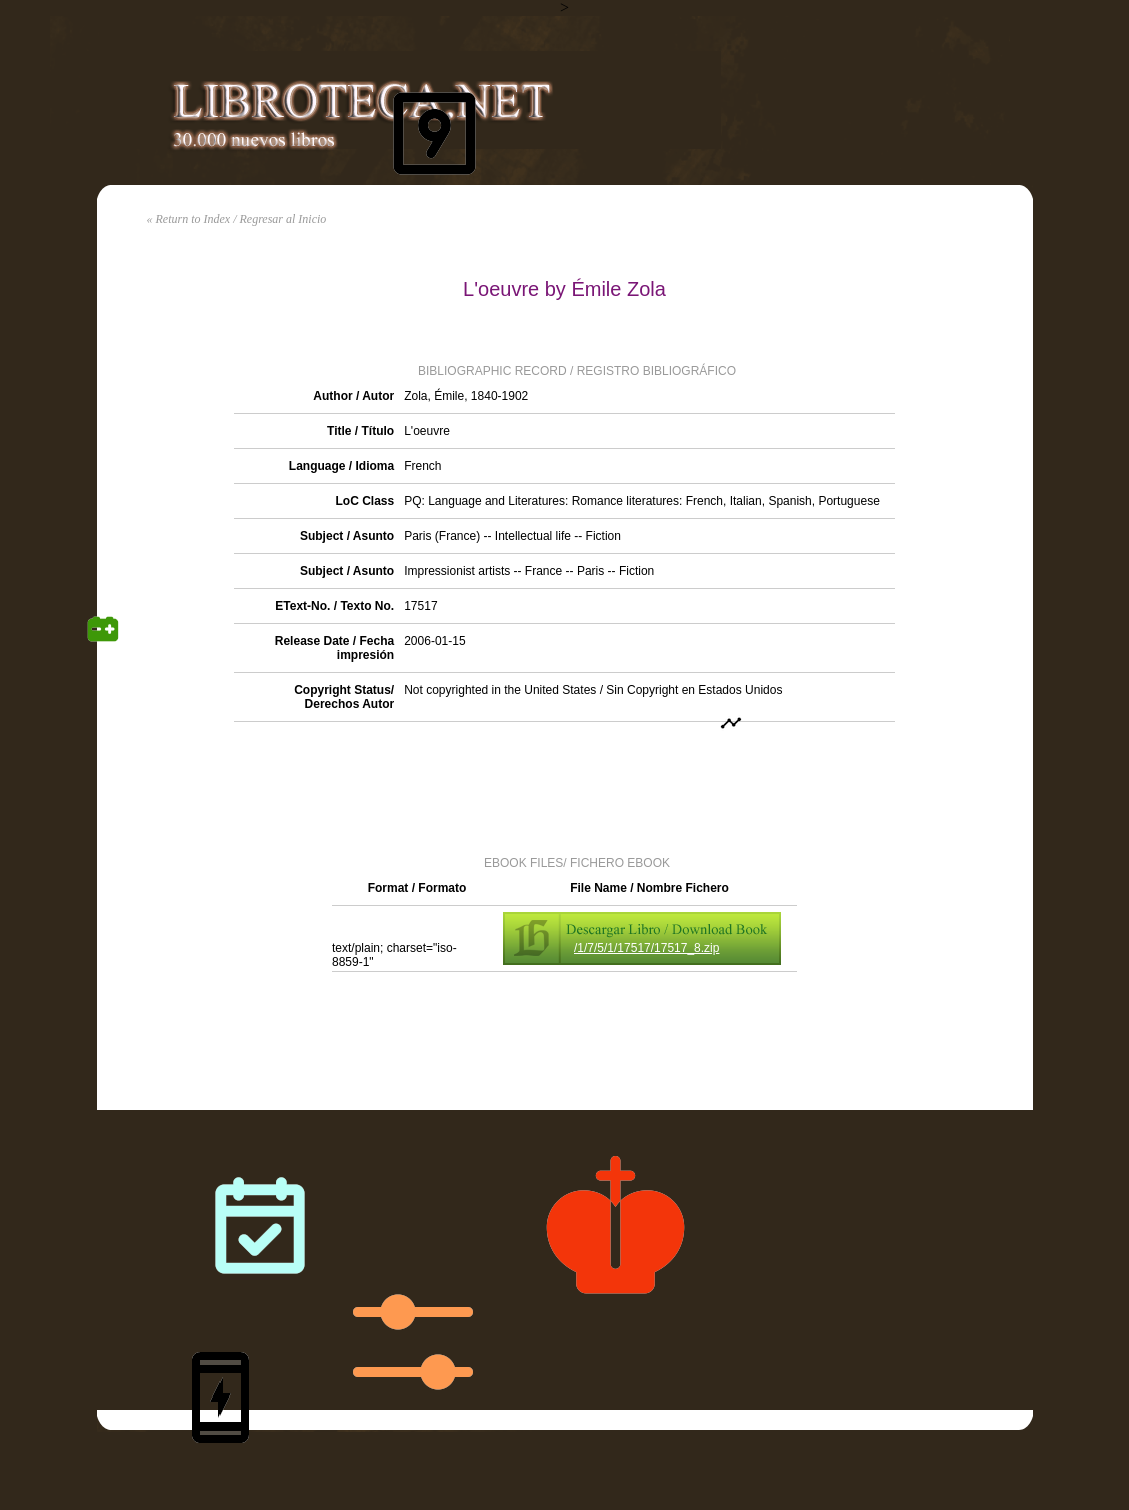  Describe the element at coordinates (731, 723) in the screenshot. I see `view activity timeline or history` at that location.